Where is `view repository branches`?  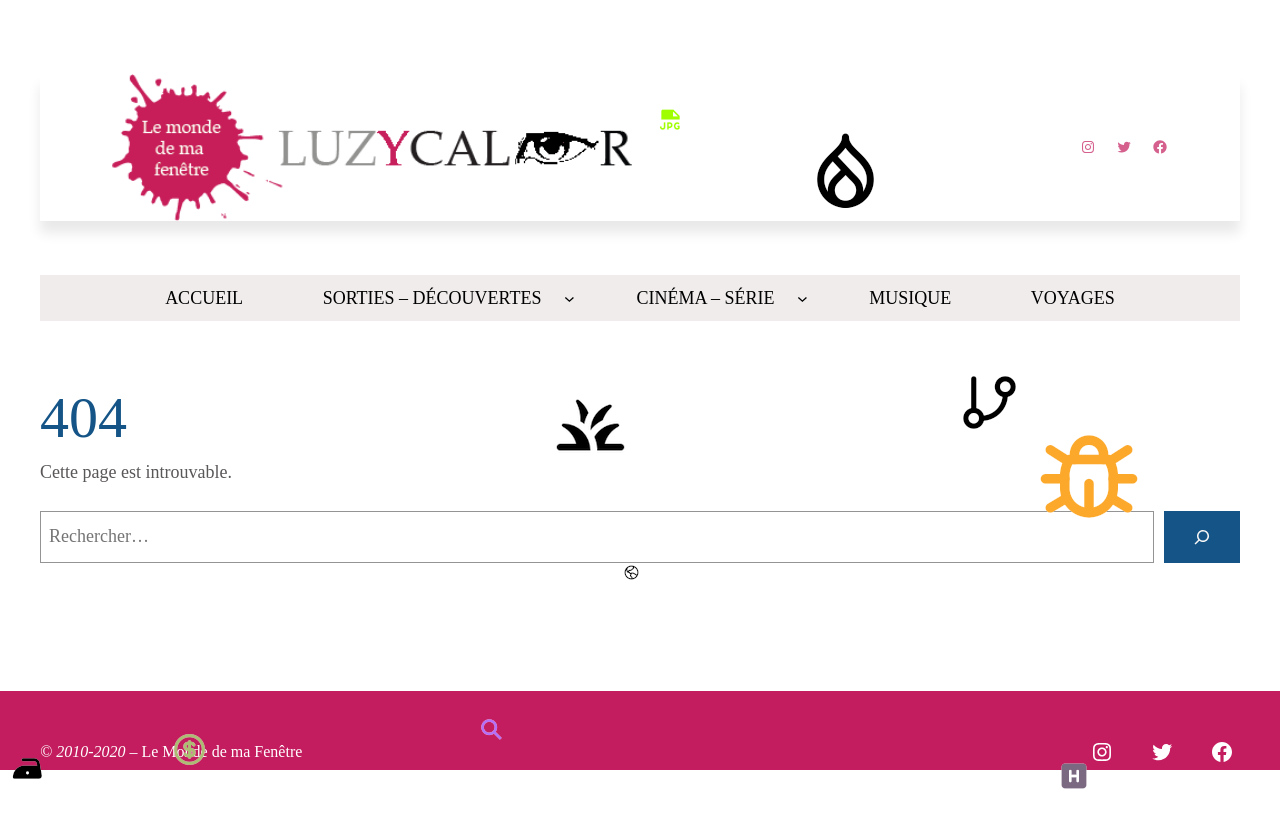 view repository branches is located at coordinates (989, 402).